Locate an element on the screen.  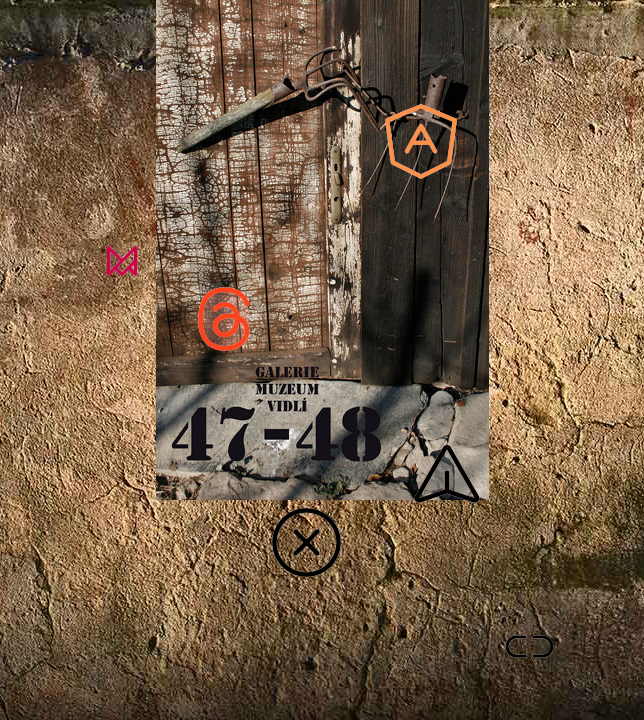
Angular framework logo is located at coordinates (421, 140).